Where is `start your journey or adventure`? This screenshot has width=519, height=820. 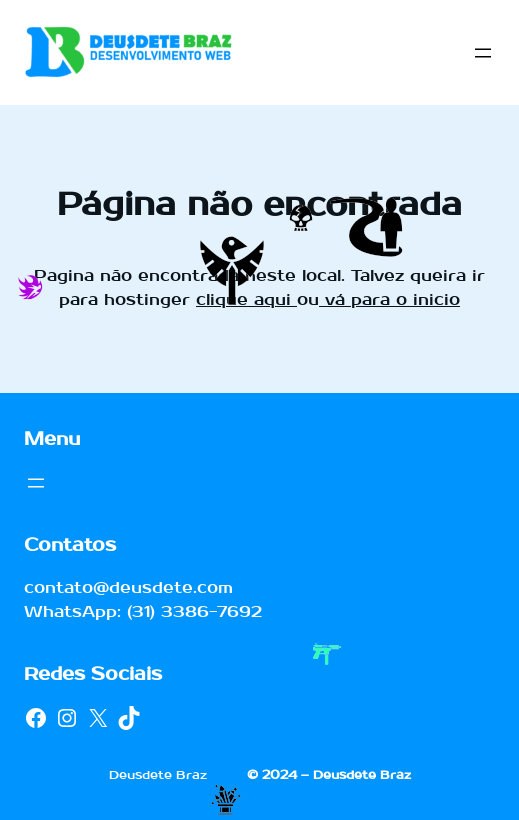 start your journey or adventure is located at coordinates (366, 223).